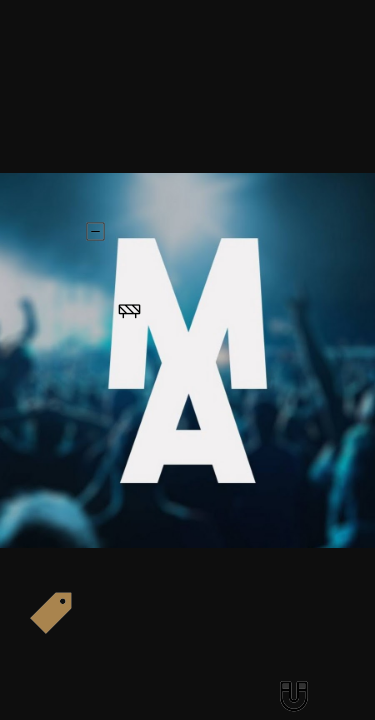  What do you see at coordinates (51, 612) in the screenshot?
I see `view or apply tags to an item` at bounding box center [51, 612].